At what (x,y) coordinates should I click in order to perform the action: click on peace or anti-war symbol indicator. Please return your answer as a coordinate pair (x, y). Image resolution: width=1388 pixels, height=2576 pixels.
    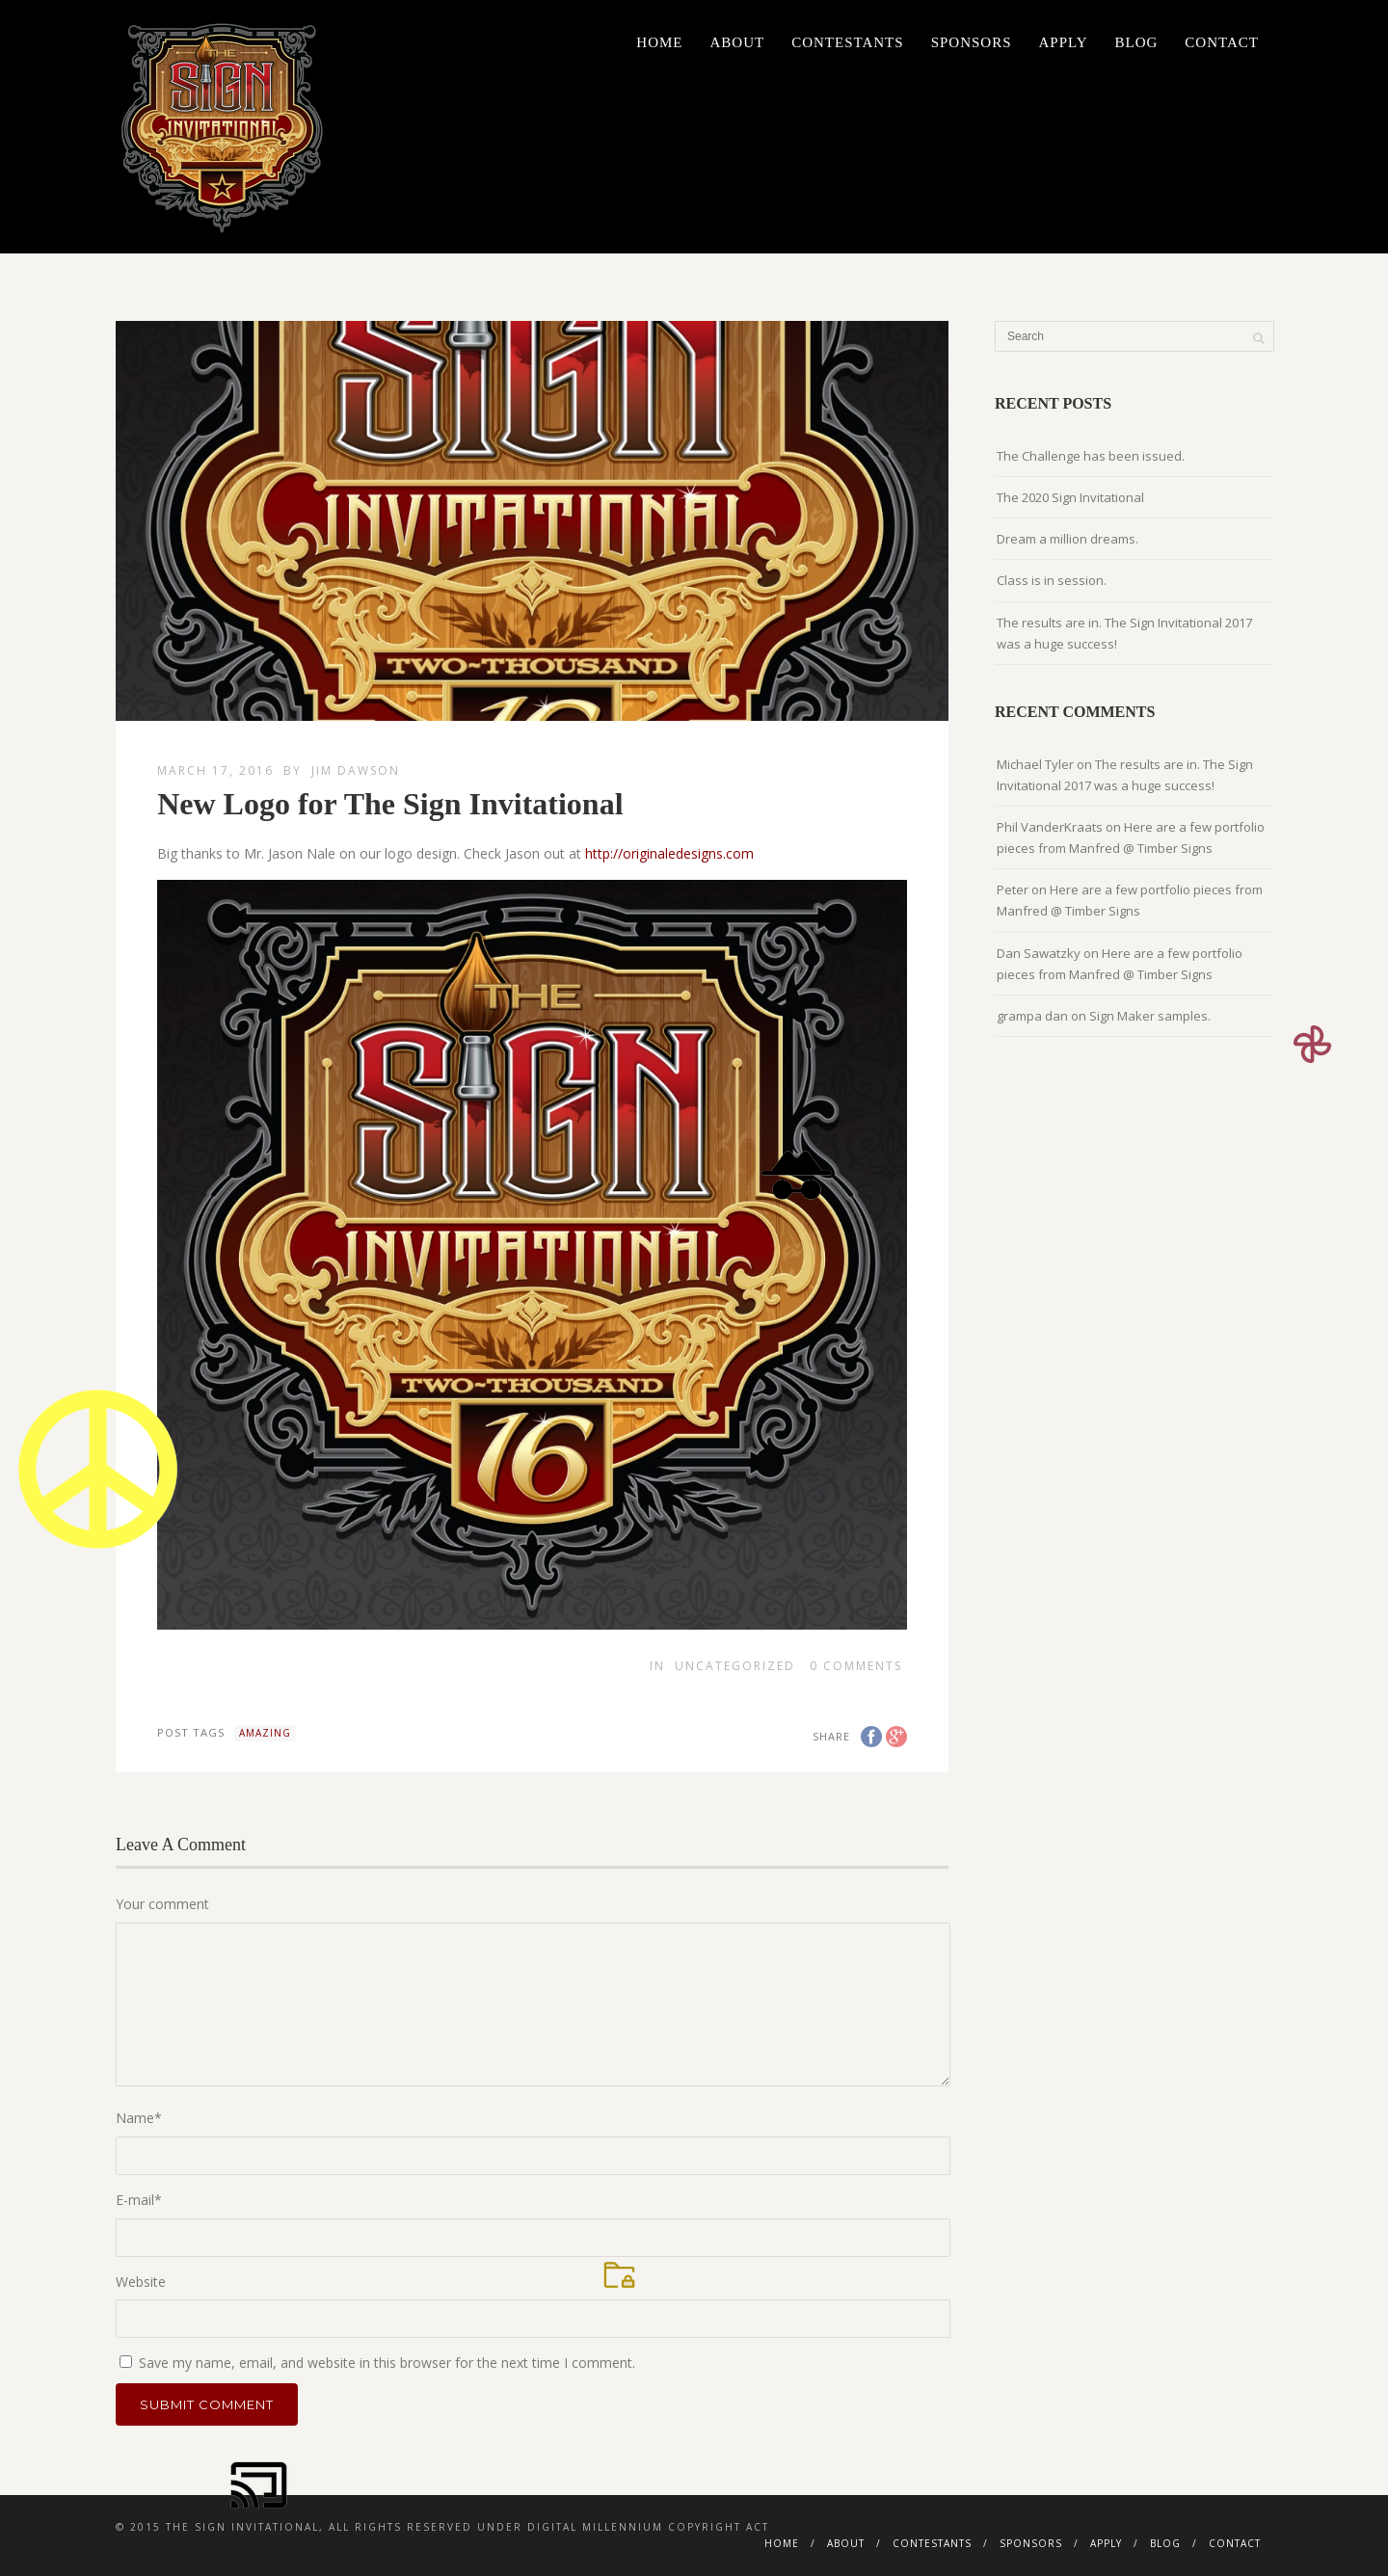
    Looking at the image, I should click on (97, 1469).